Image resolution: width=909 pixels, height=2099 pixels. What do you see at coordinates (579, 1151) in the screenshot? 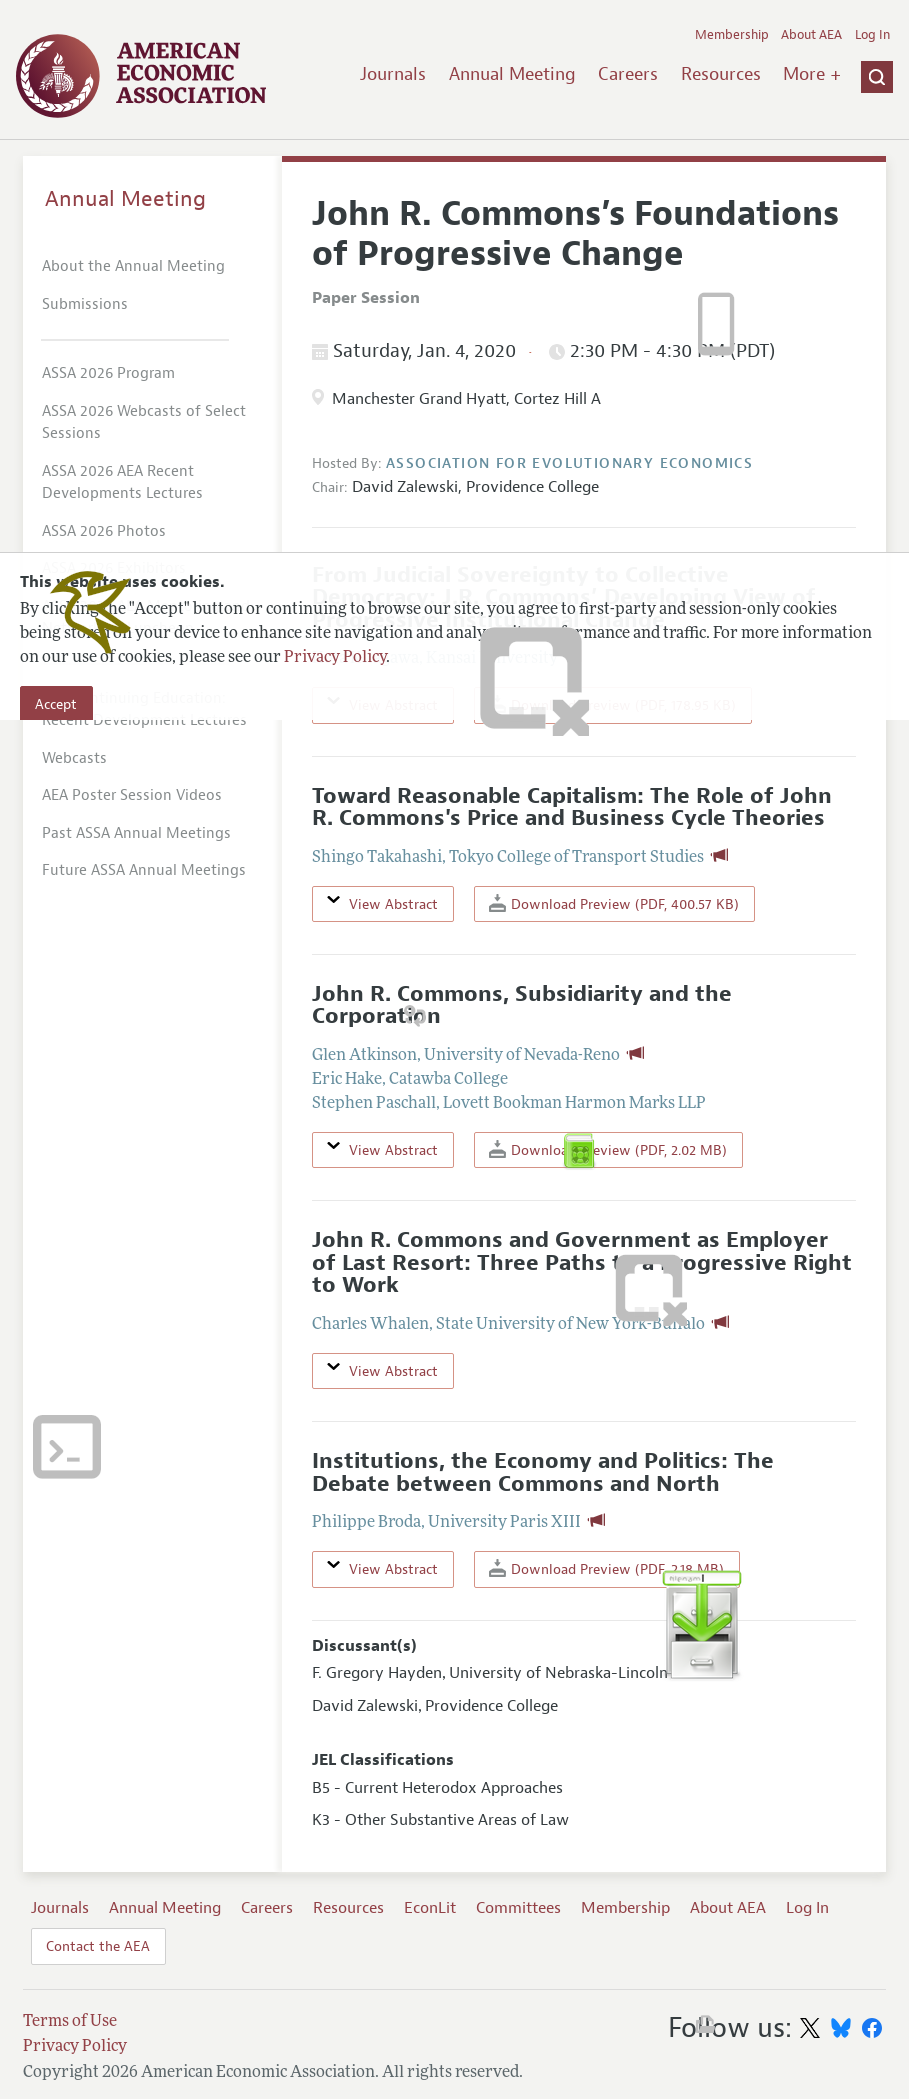
I see `access help documentation or user manual` at bounding box center [579, 1151].